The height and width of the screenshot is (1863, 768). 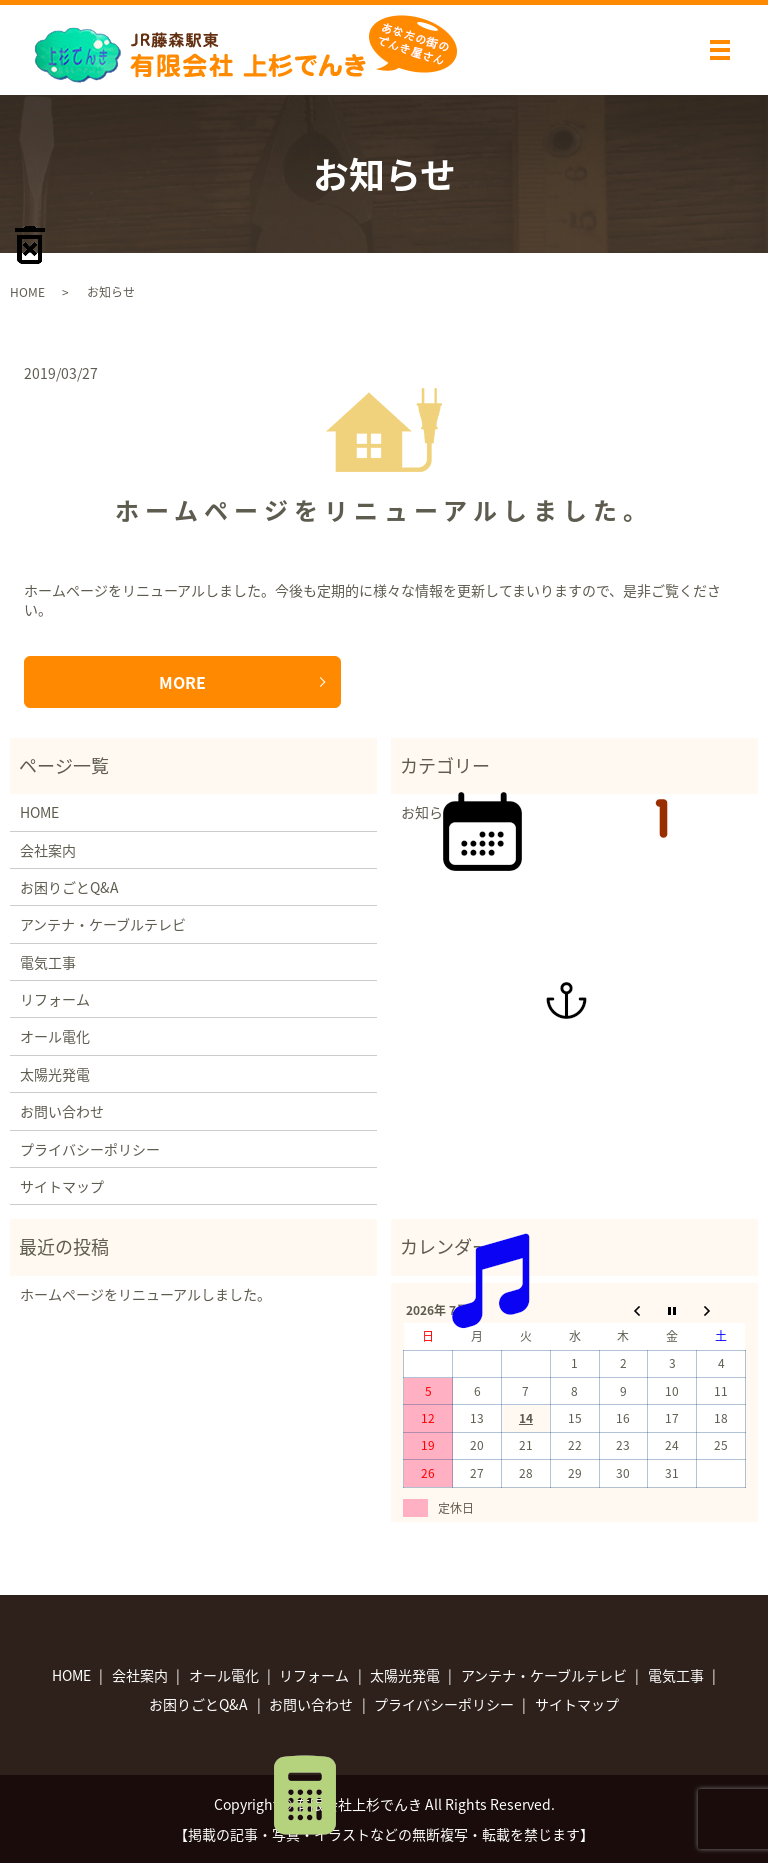 What do you see at coordinates (305, 1795) in the screenshot?
I see `open the calculator app` at bounding box center [305, 1795].